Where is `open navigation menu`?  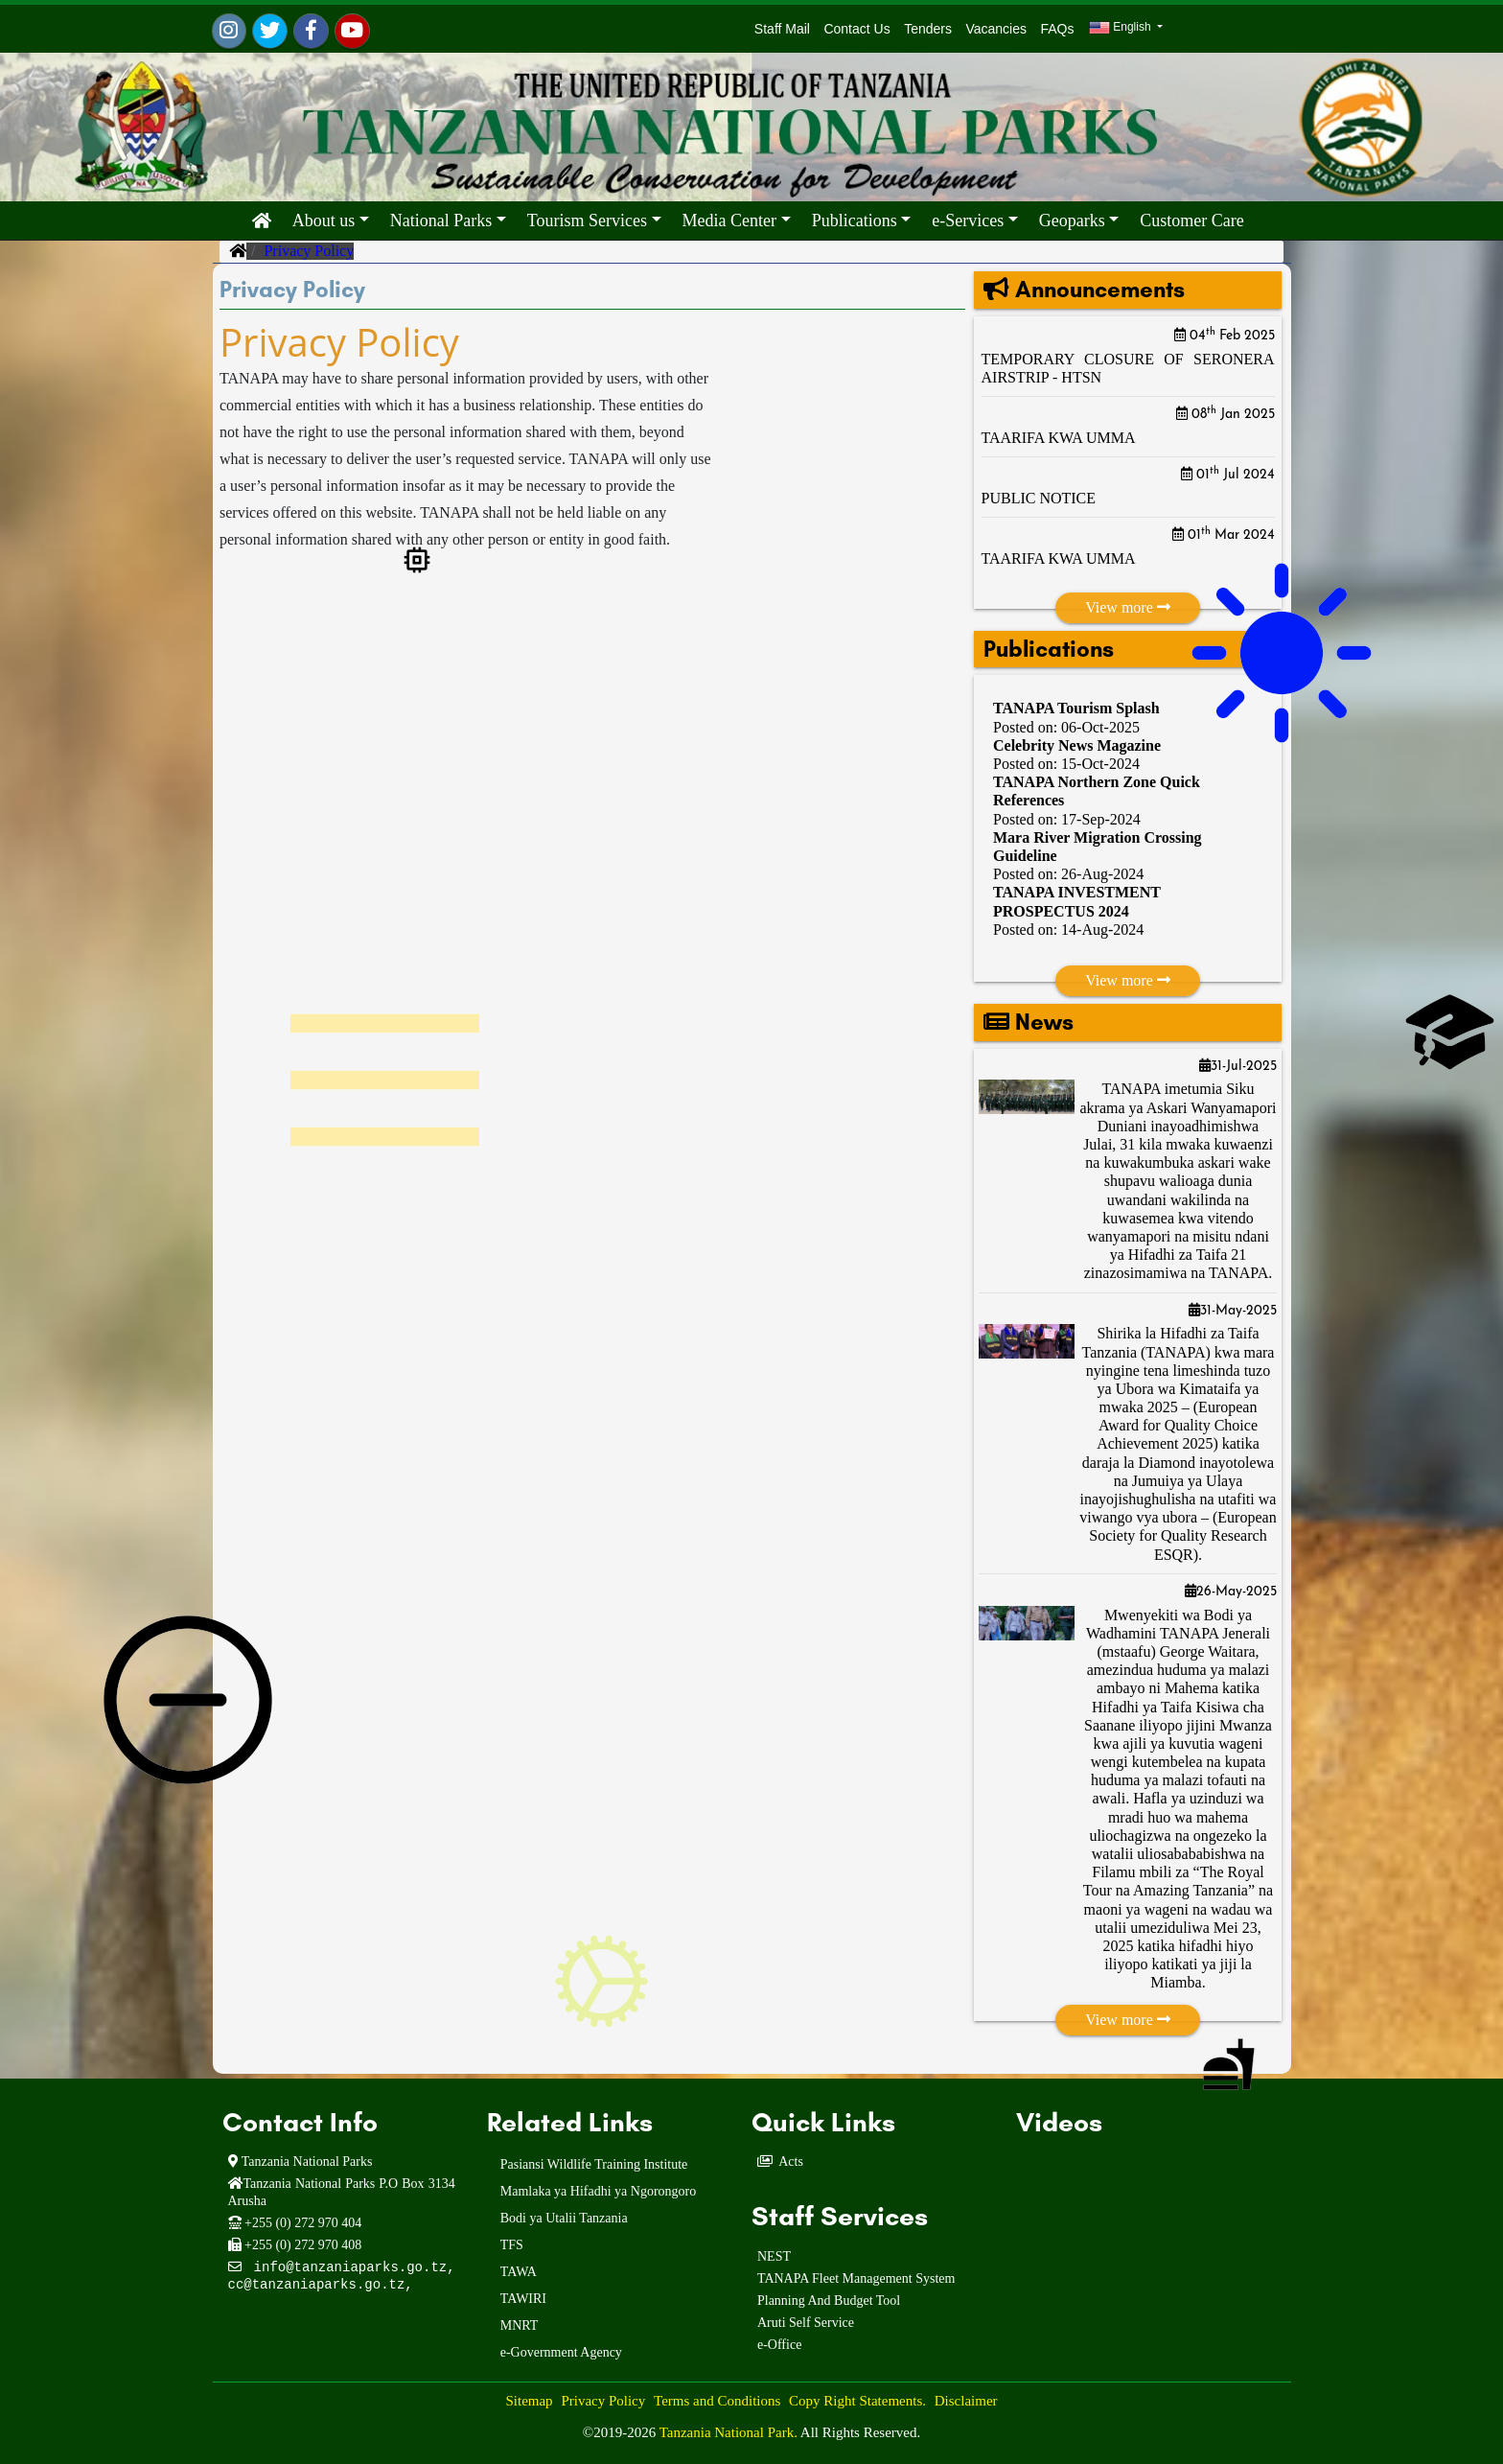
open navigation menu is located at coordinates (384, 1080).